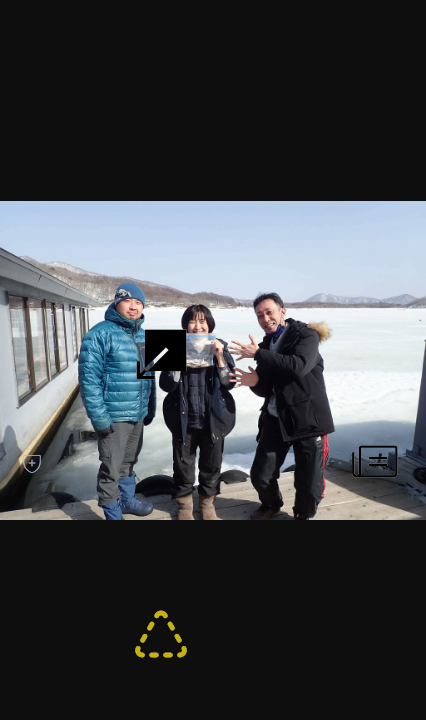 This screenshot has width=426, height=720. I want to click on collapse or minimize a panel, so click(161, 354).